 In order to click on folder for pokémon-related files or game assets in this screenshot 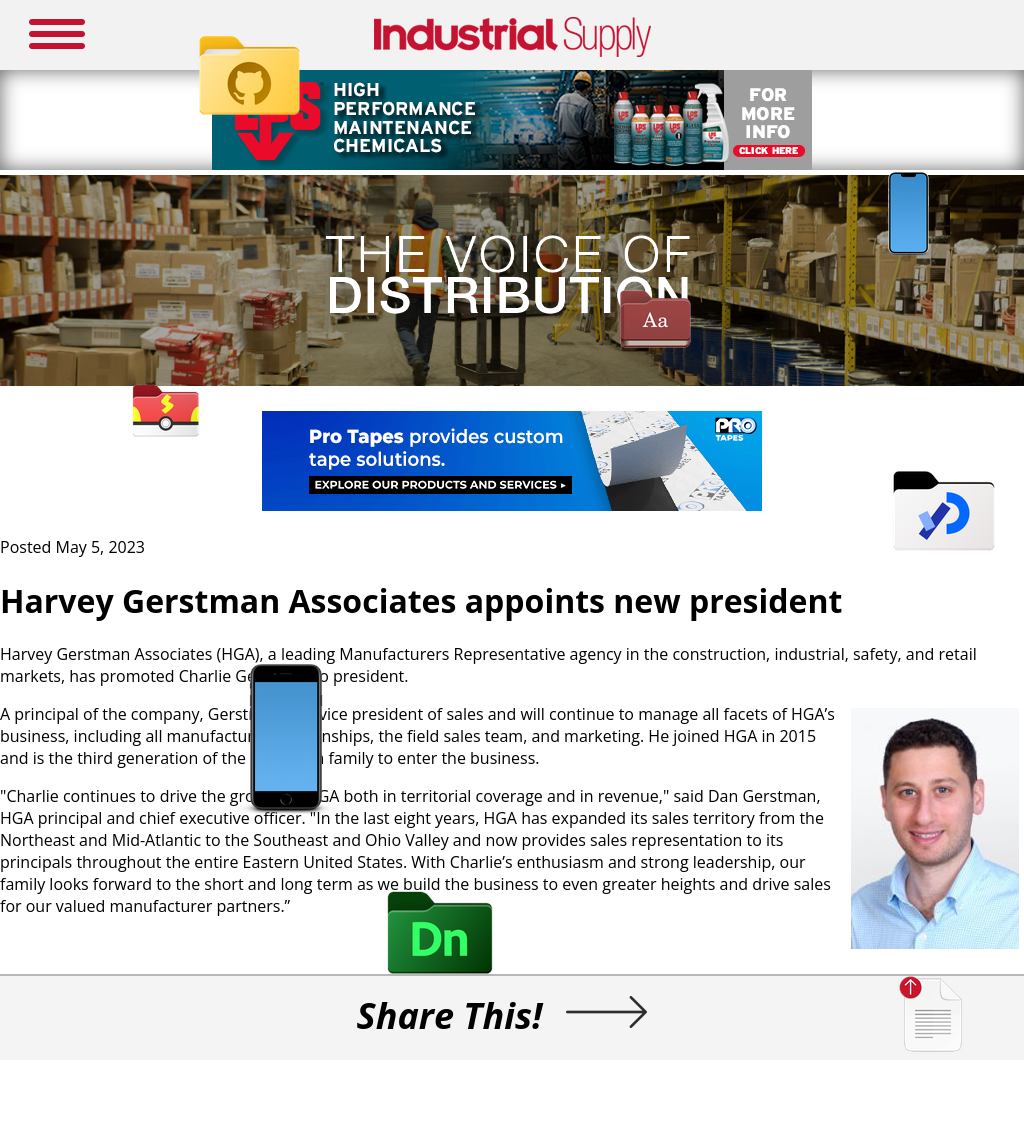, I will do `click(165, 412)`.